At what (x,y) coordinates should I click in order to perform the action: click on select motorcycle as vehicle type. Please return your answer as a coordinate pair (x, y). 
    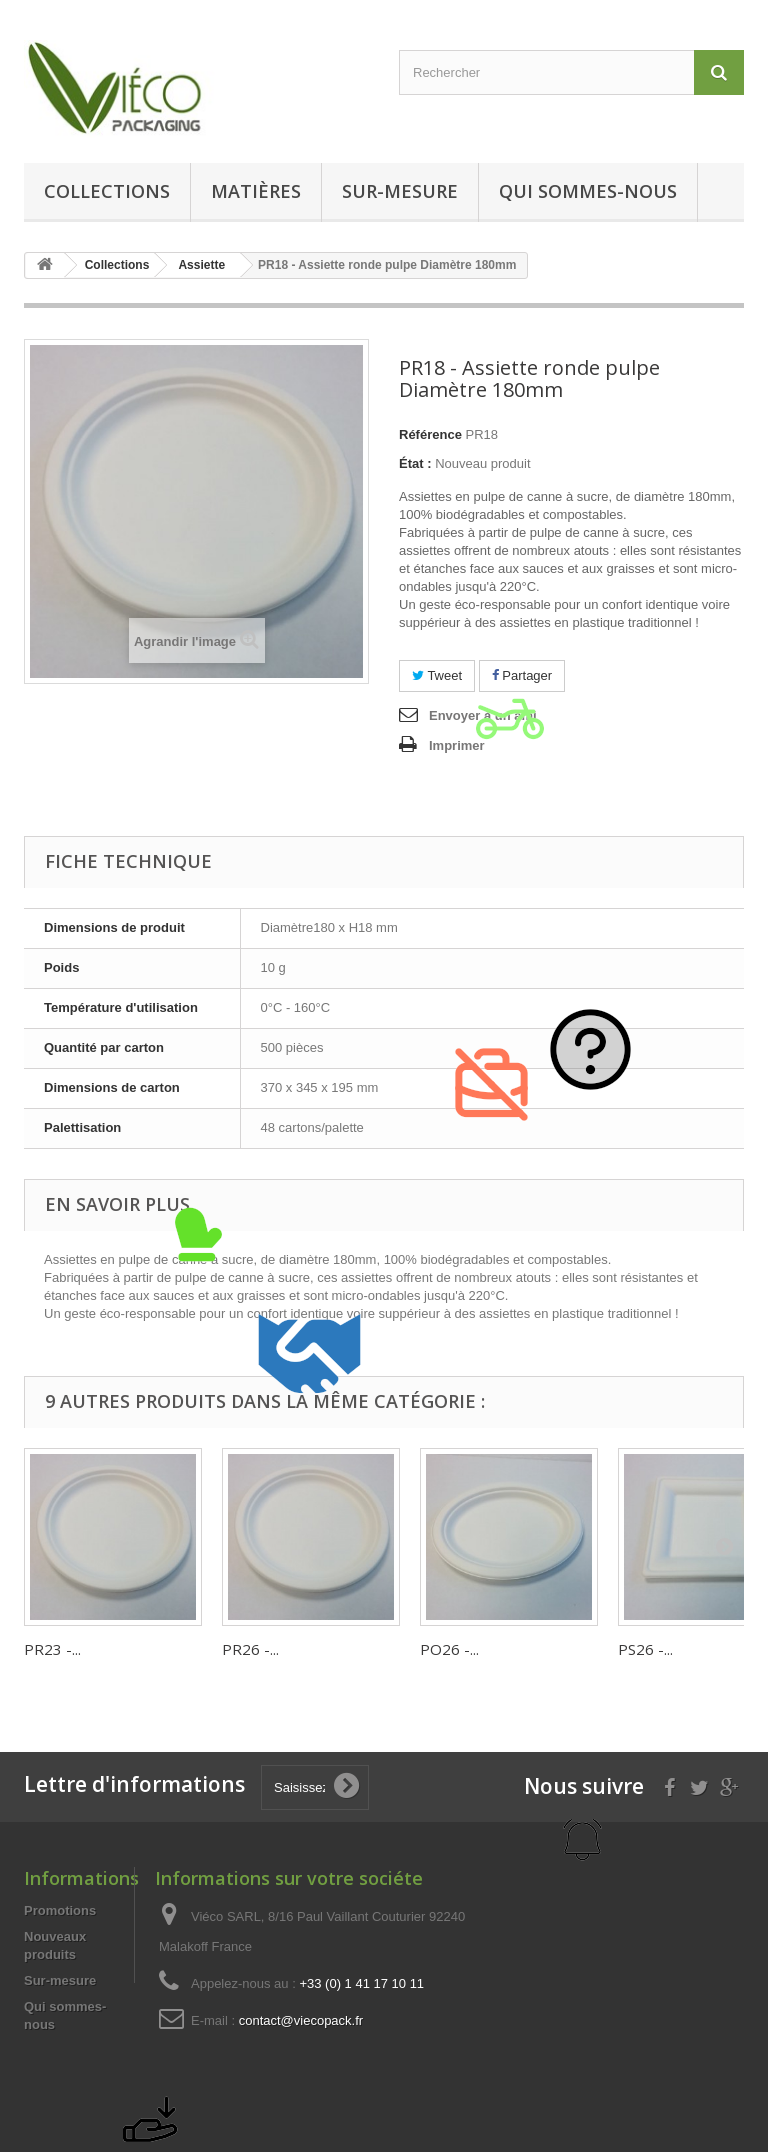
    Looking at the image, I should click on (510, 720).